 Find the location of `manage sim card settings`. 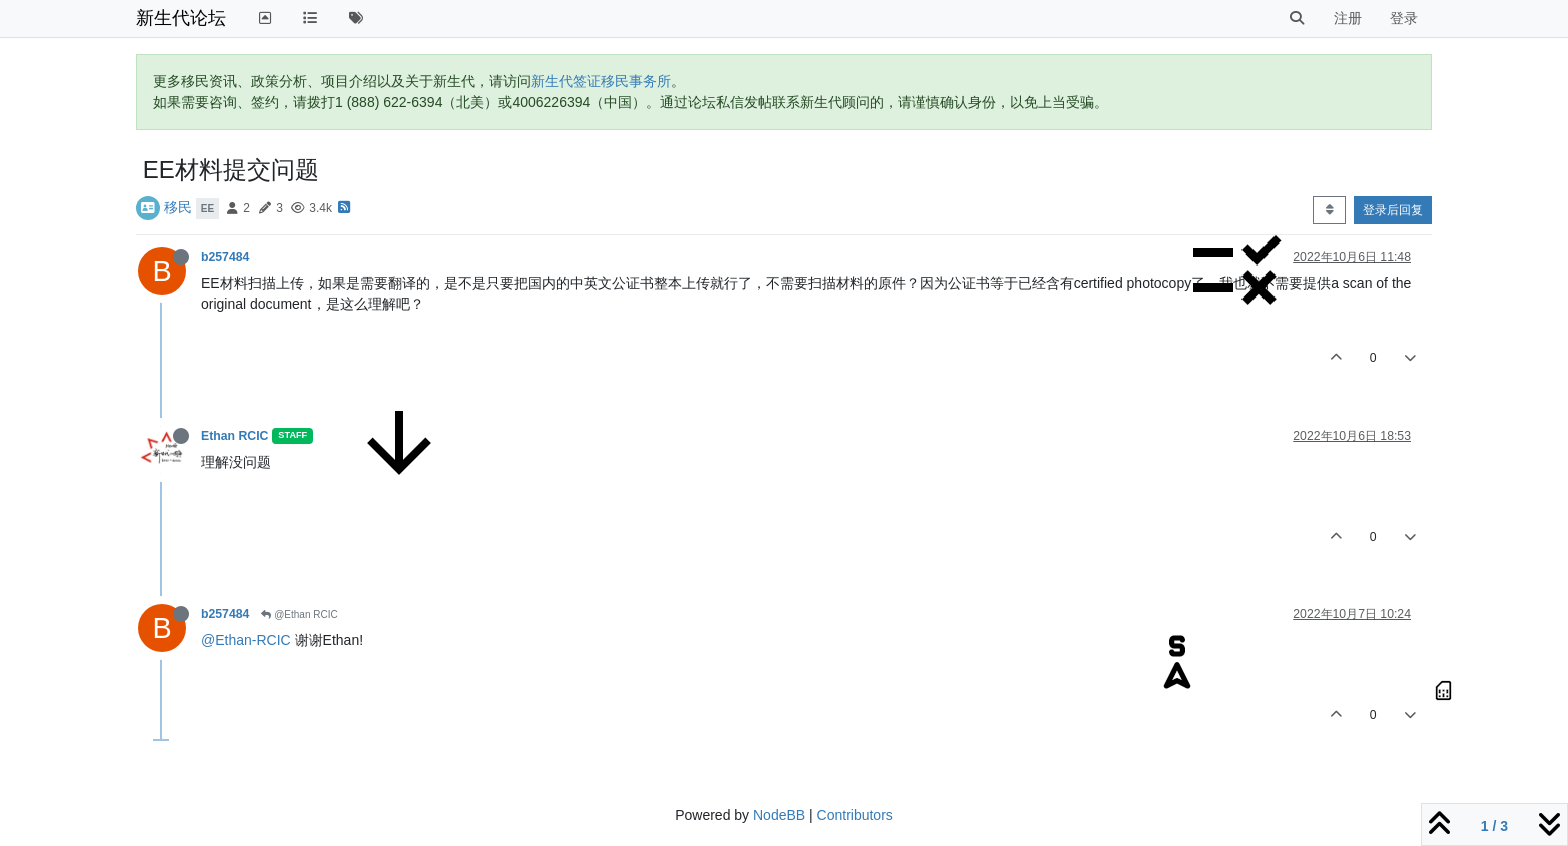

manage sim card settings is located at coordinates (1443, 690).